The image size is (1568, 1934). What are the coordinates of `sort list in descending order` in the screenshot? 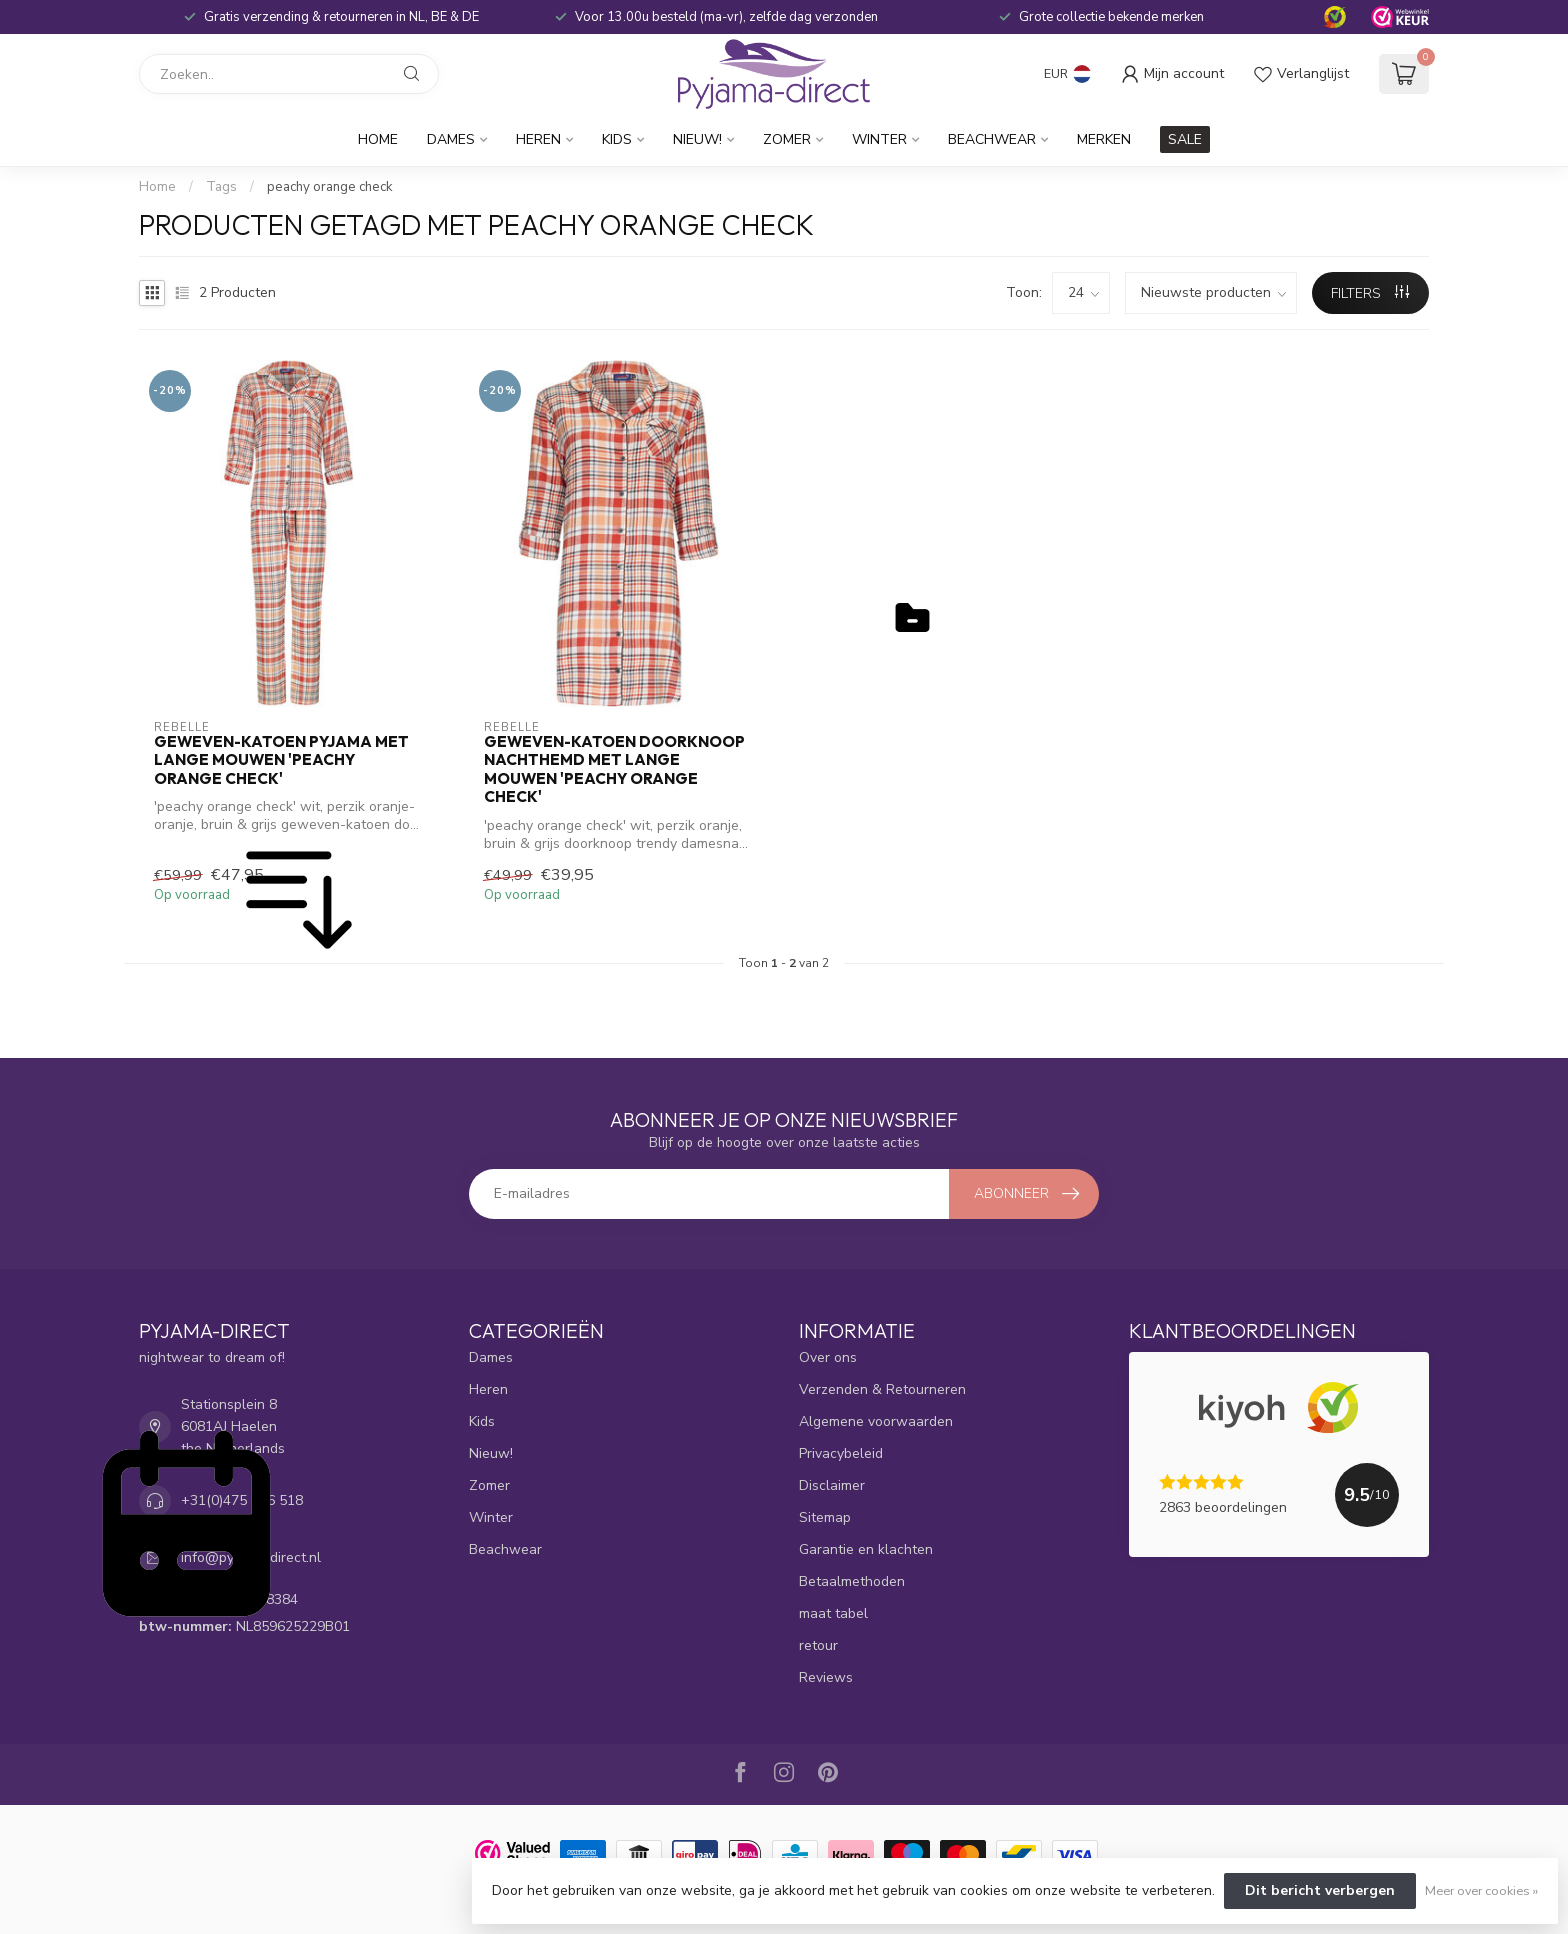 It's located at (299, 896).